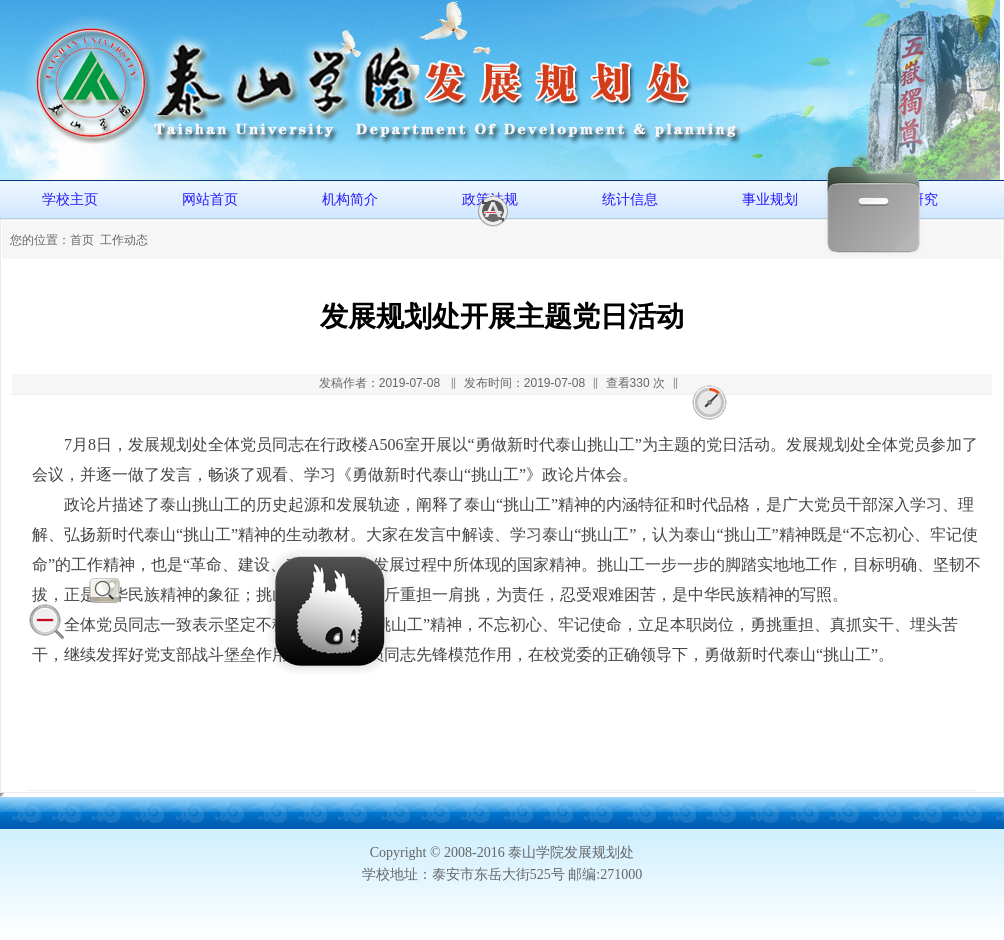  What do you see at coordinates (493, 211) in the screenshot?
I see `open the software updater application` at bounding box center [493, 211].